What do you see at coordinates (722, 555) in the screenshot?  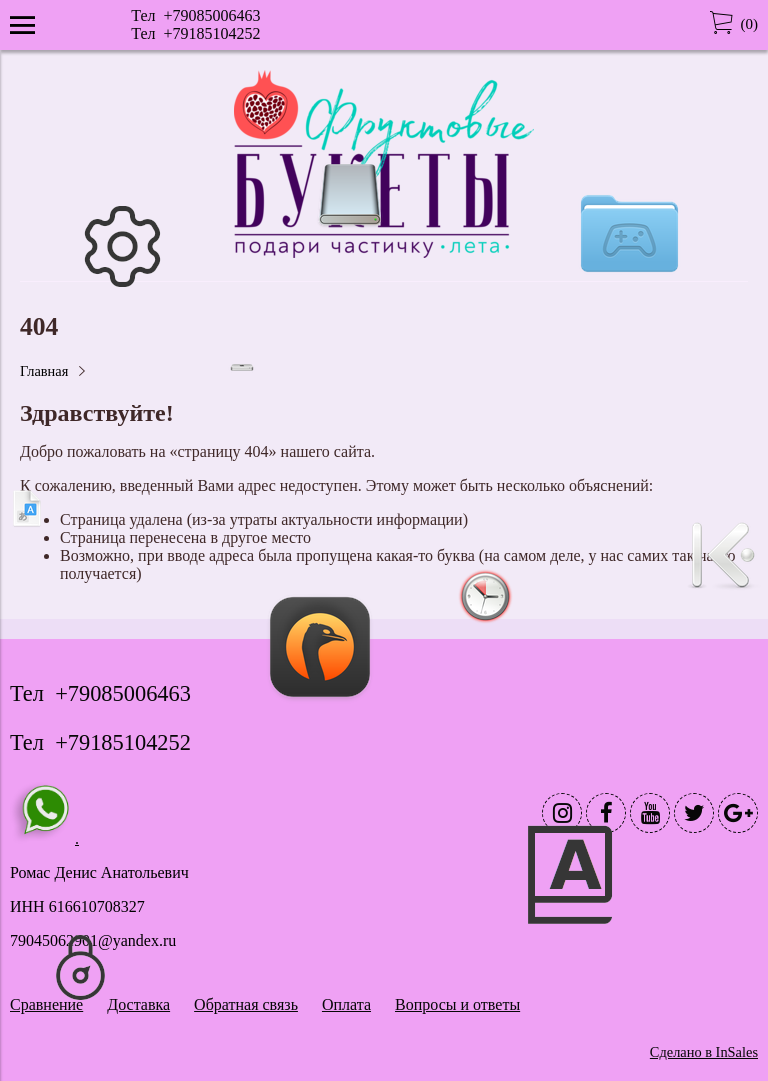 I see `go to the first item in a list or sequence` at bounding box center [722, 555].